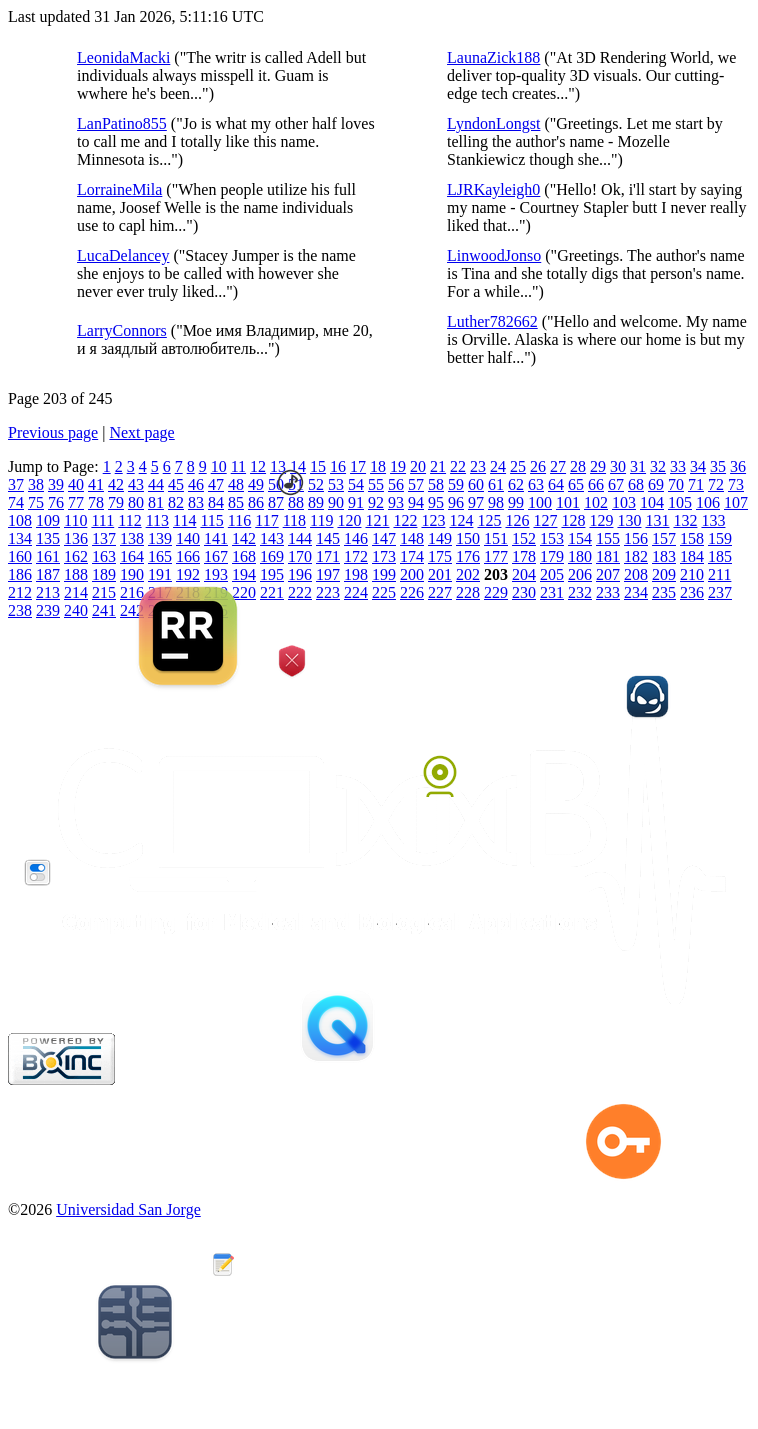 This screenshot has height=1429, width=758. Describe the element at coordinates (440, 775) in the screenshot. I see `access webcam settings` at that location.